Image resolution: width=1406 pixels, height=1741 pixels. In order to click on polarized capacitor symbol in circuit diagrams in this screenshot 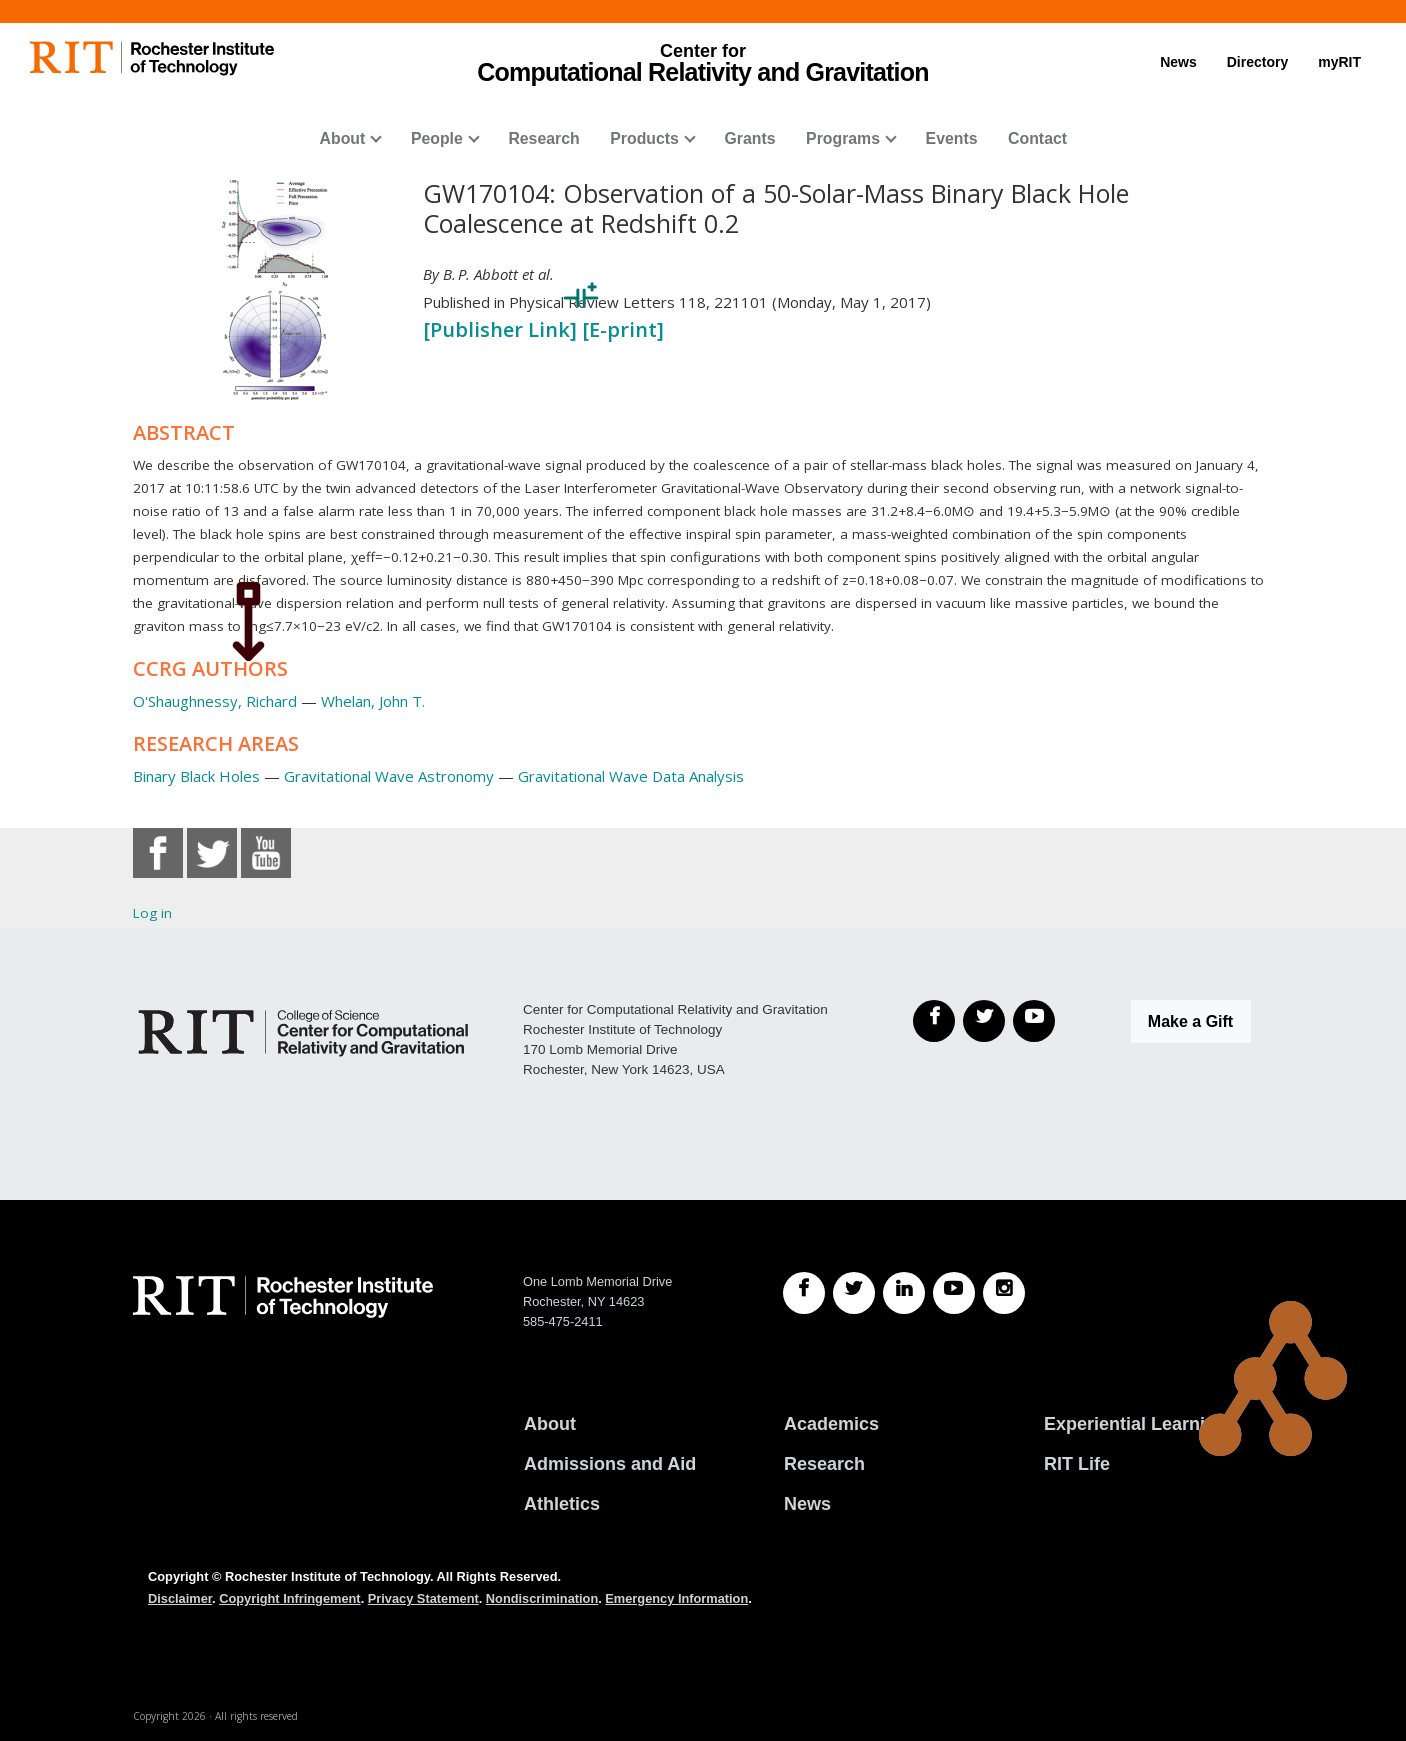, I will do `click(581, 298)`.